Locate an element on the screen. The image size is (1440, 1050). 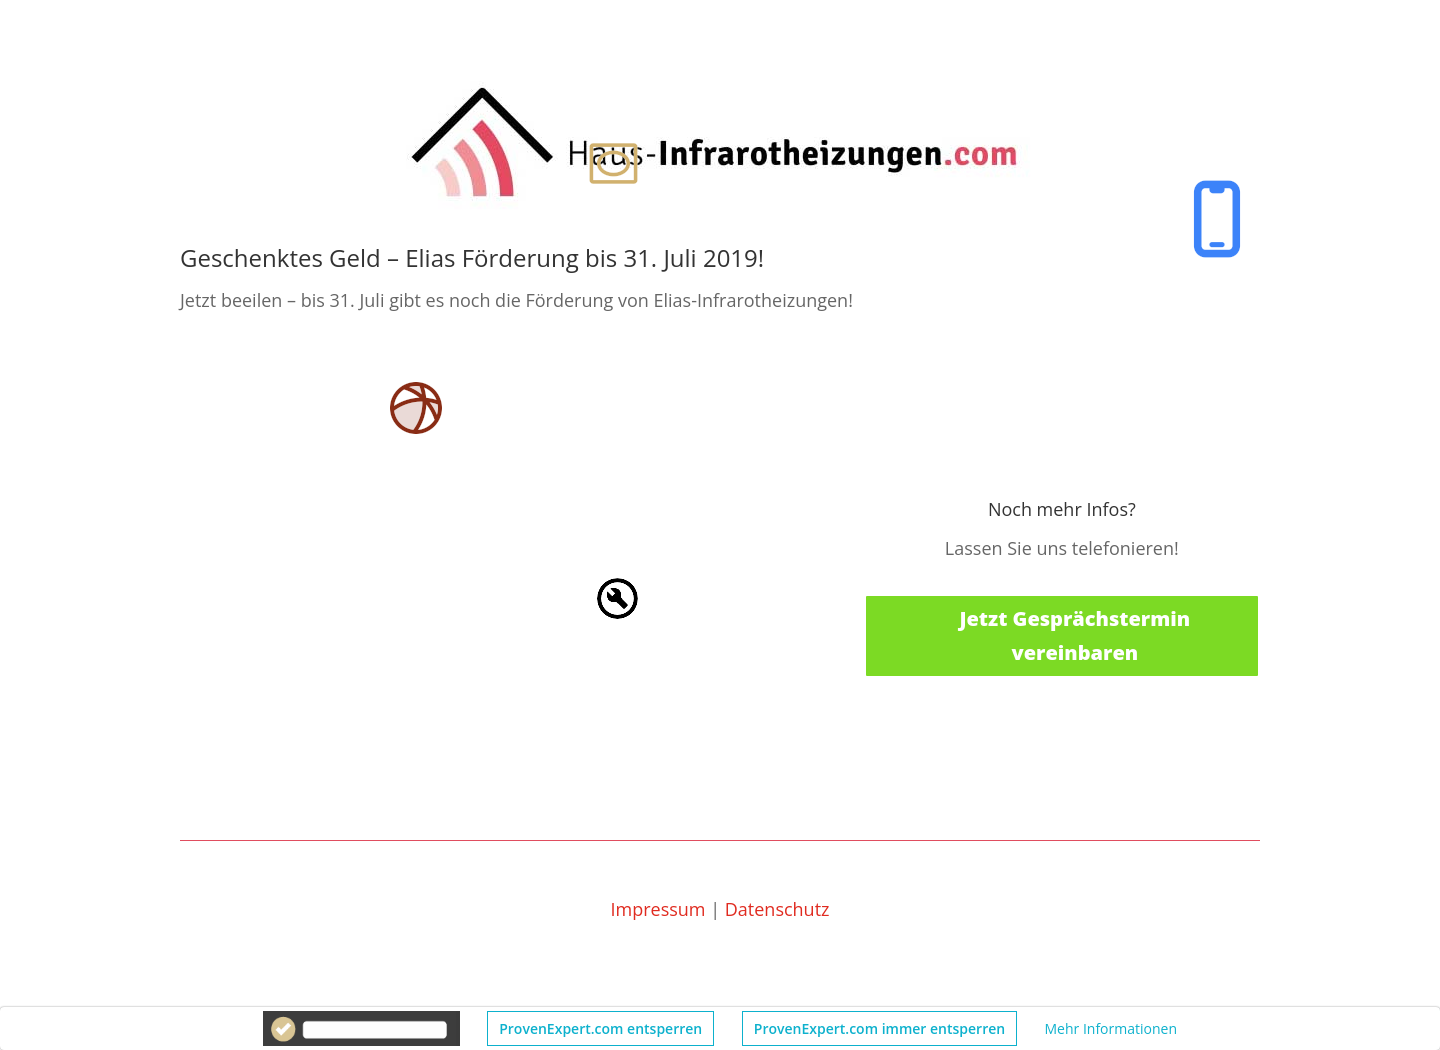
access mobile device settings is located at coordinates (1217, 219).